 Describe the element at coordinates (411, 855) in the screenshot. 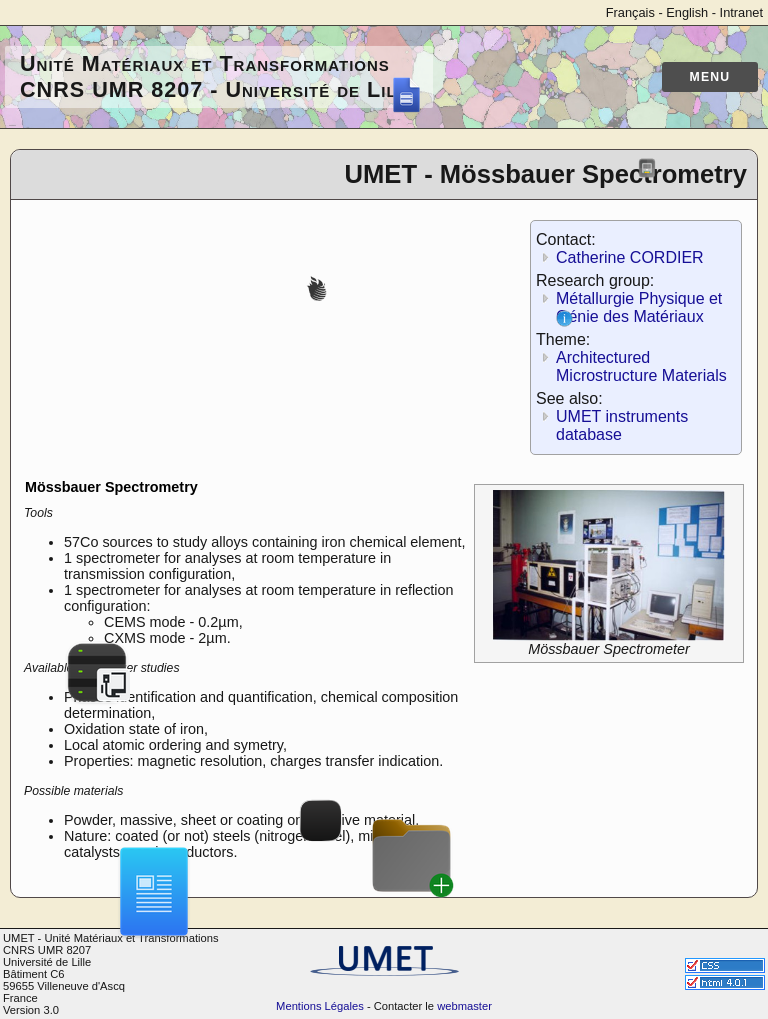

I see `create a new folder` at that location.